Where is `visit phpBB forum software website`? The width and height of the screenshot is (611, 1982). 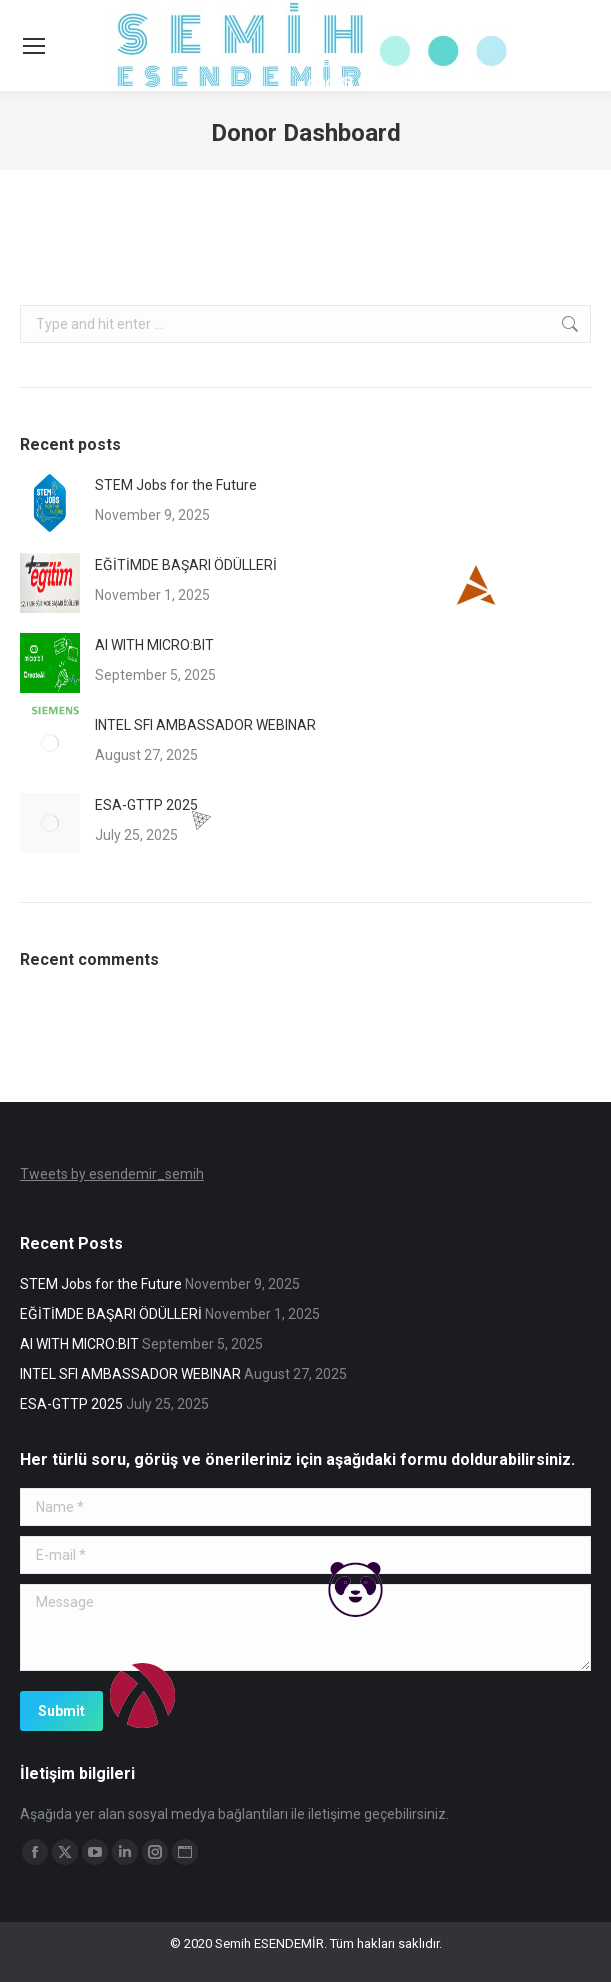
visit phpBB forum software website is located at coordinates (330, 83).